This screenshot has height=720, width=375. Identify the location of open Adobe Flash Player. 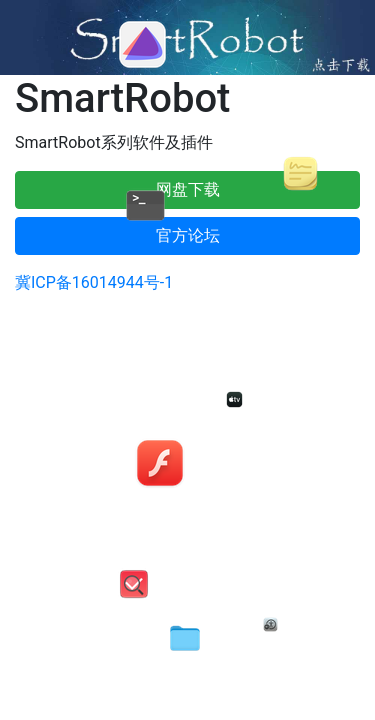
(160, 463).